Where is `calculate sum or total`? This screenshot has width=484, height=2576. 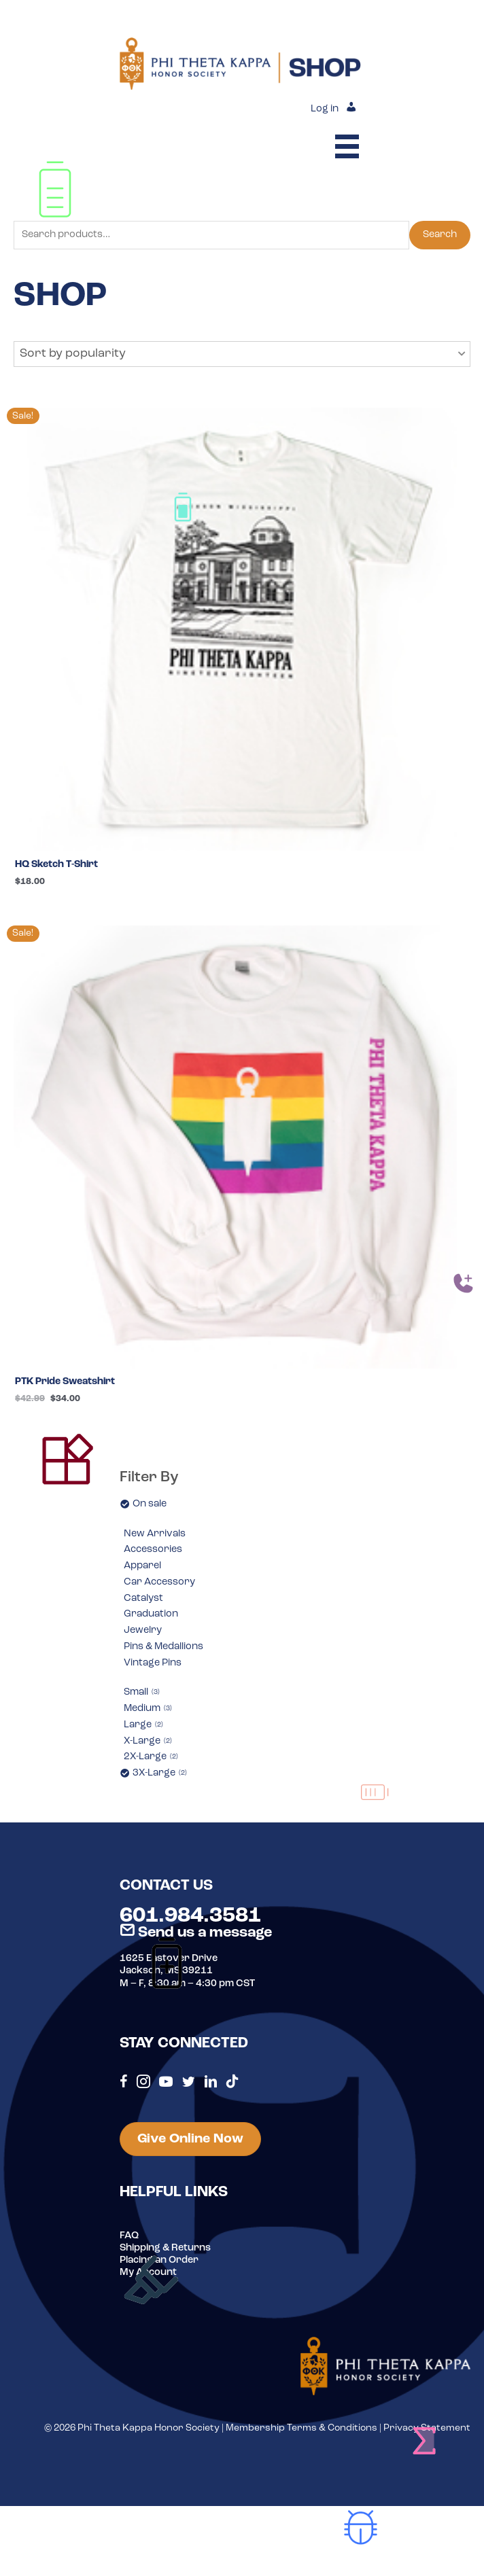 calculate sum or total is located at coordinates (424, 2441).